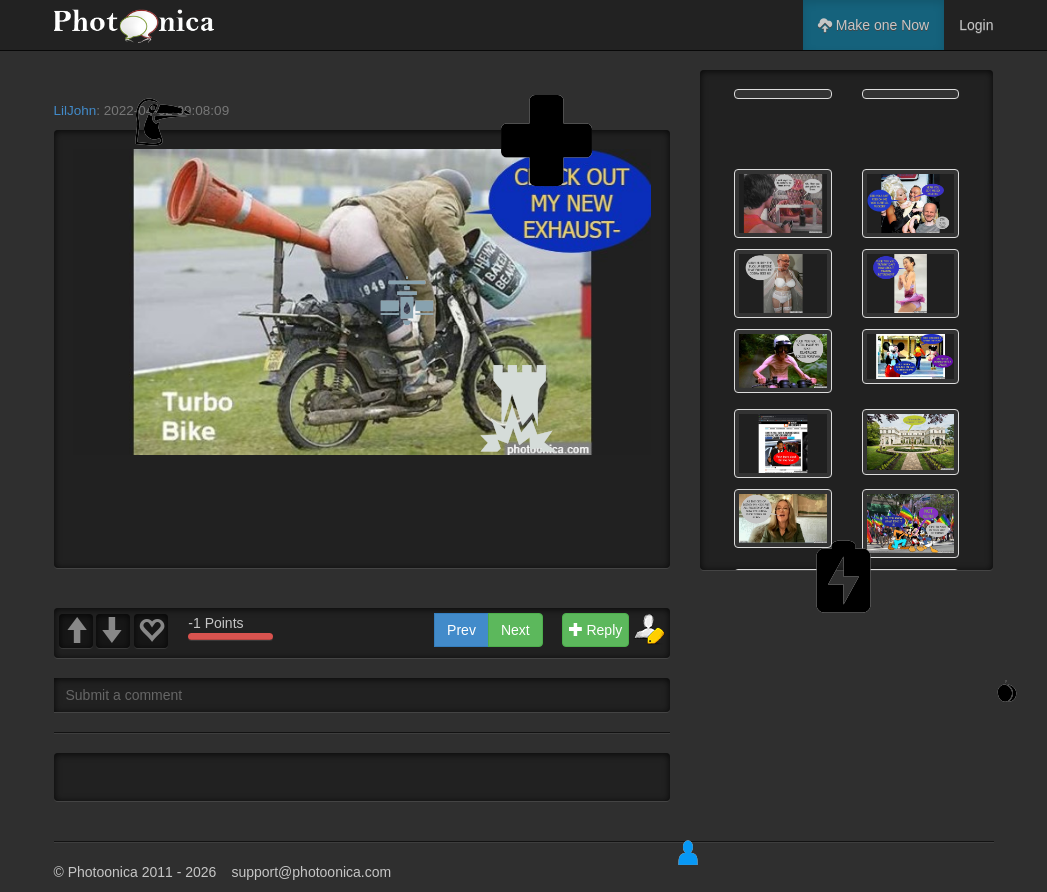 The height and width of the screenshot is (892, 1047). I want to click on decorative toucan icon for a tropical-themed game or app, so click(163, 122).